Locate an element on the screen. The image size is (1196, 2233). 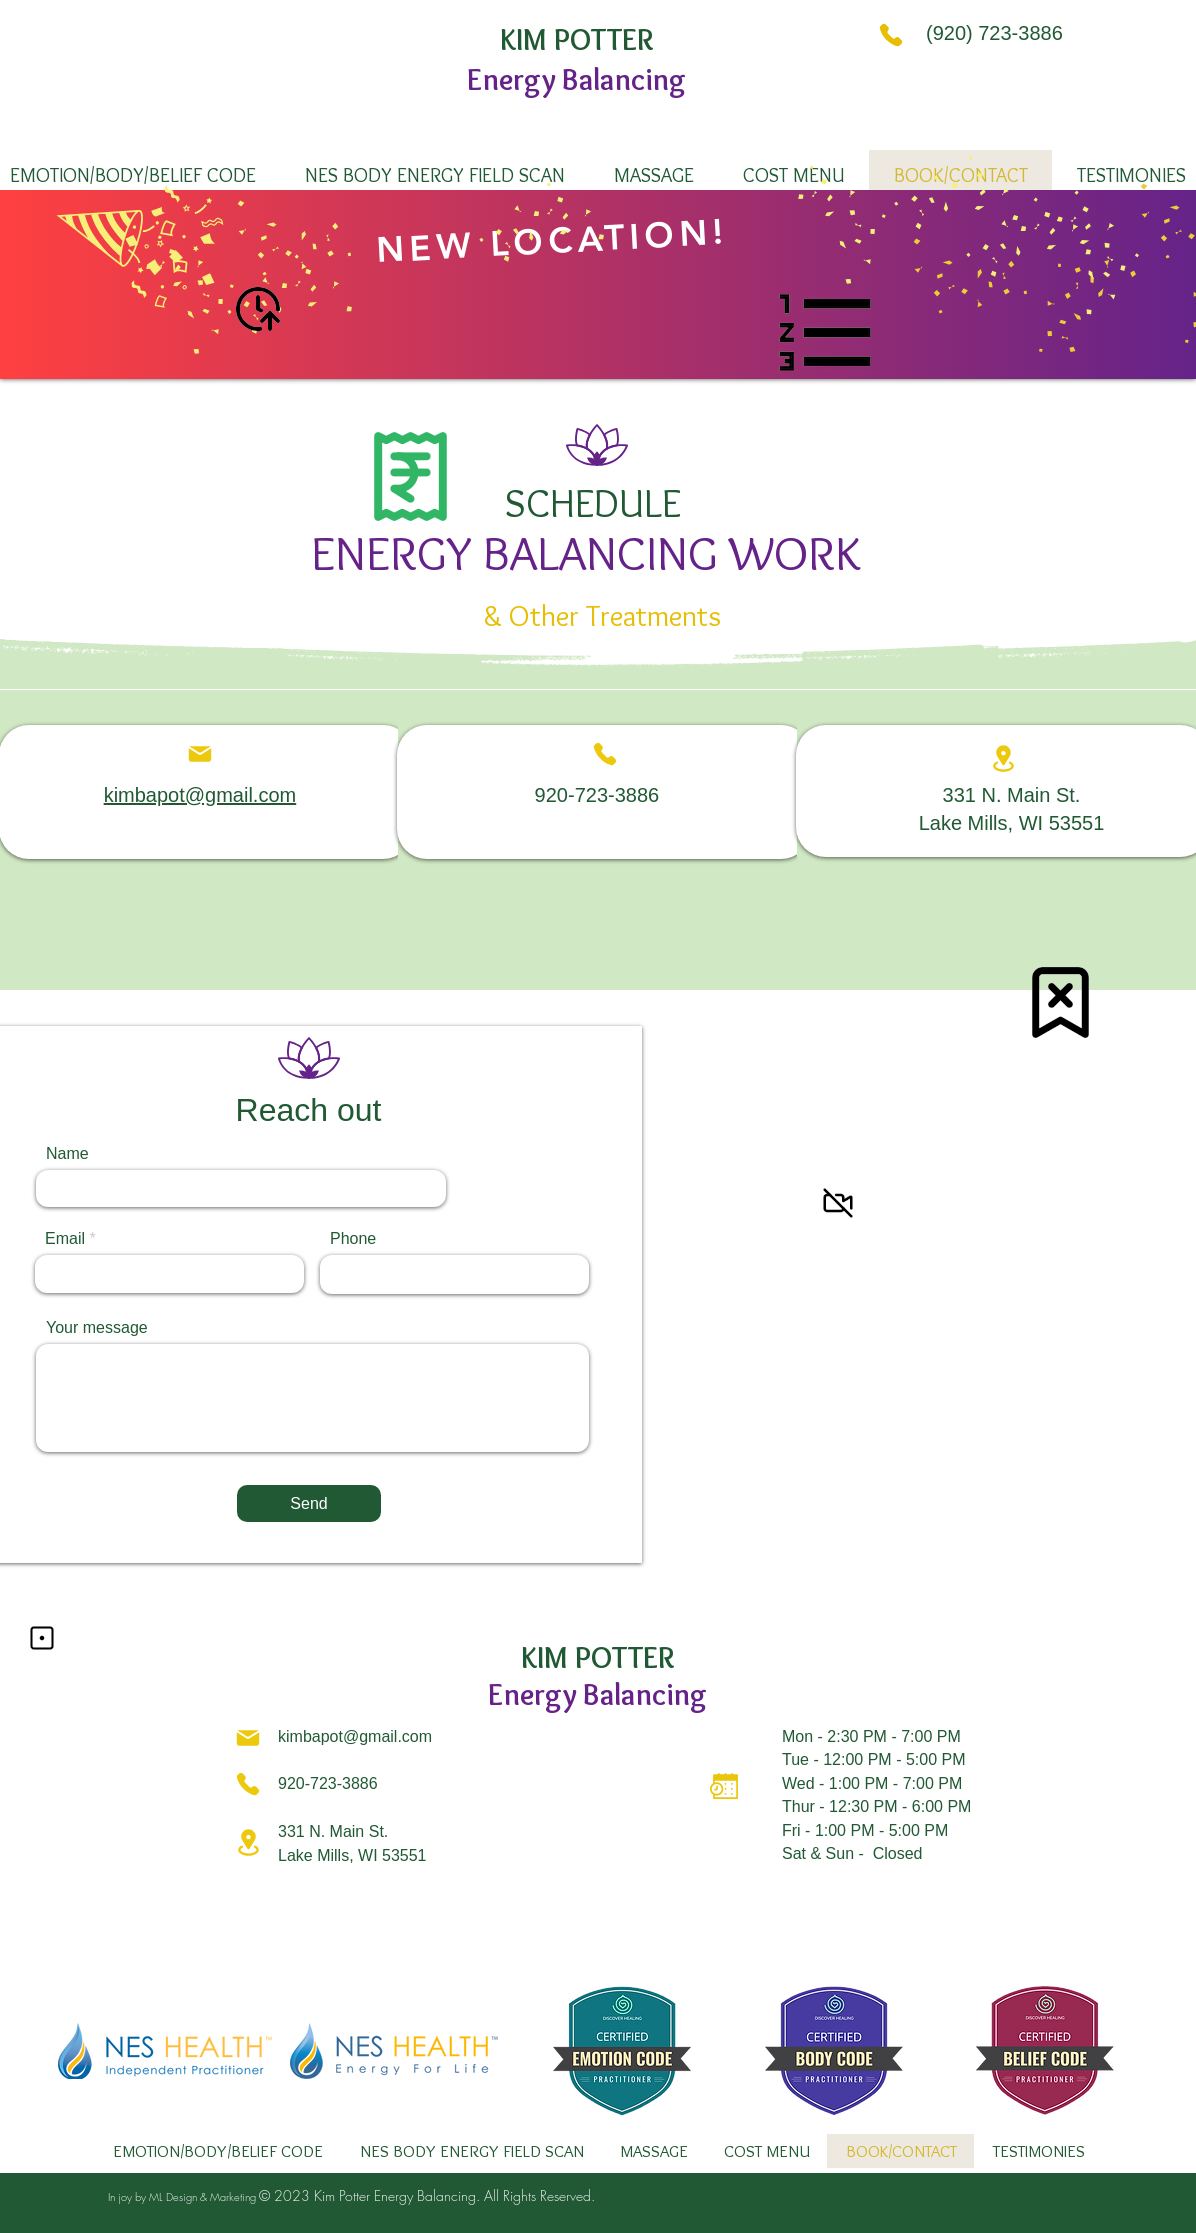
remove a bookmark is located at coordinates (1060, 1002).